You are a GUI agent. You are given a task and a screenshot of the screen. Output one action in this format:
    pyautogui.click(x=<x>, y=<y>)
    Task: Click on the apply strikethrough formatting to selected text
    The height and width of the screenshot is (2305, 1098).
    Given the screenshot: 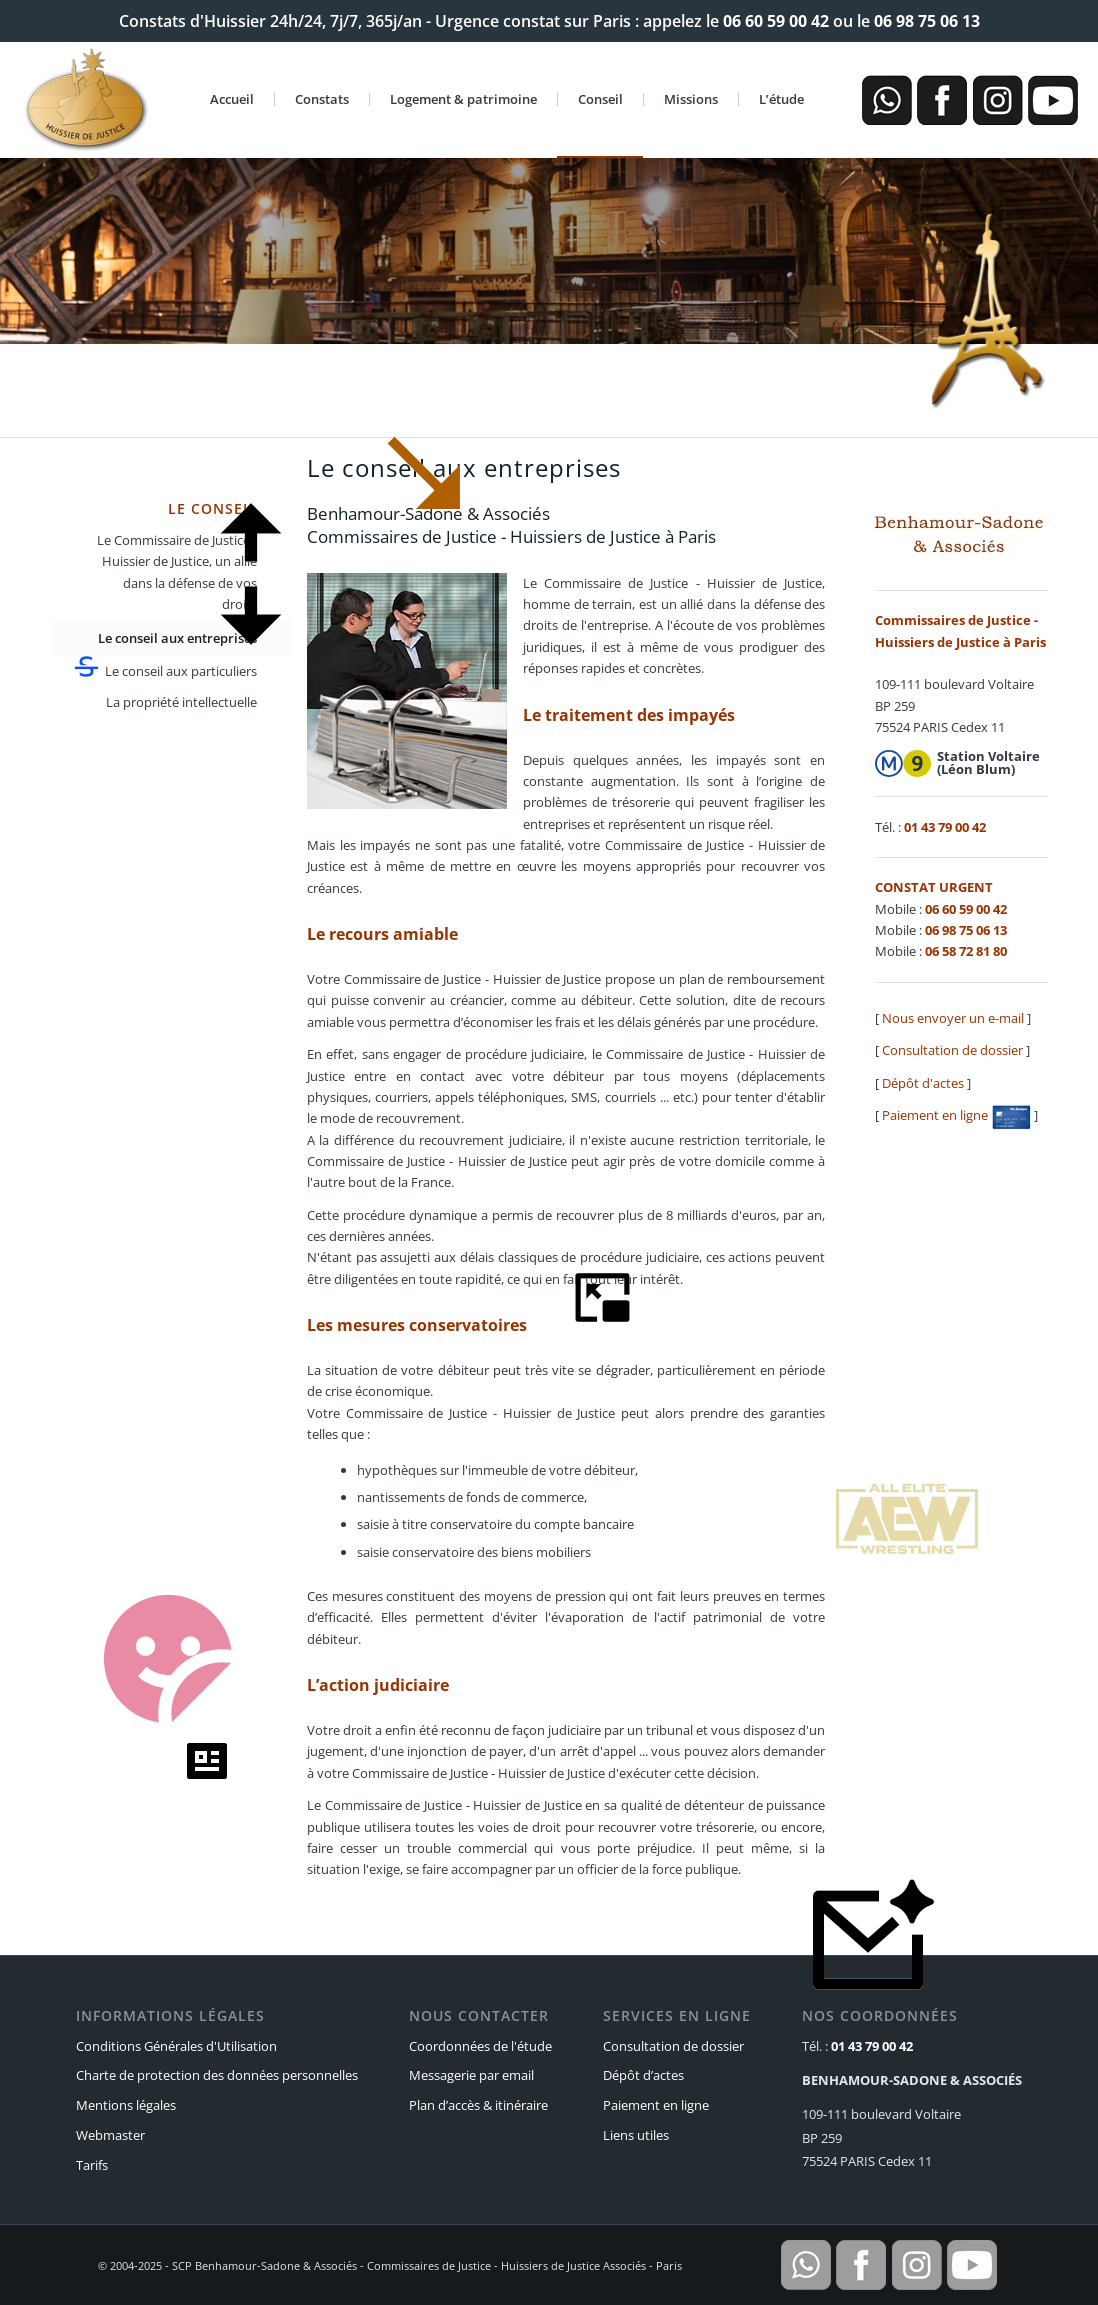 What is the action you would take?
    pyautogui.click(x=86, y=666)
    